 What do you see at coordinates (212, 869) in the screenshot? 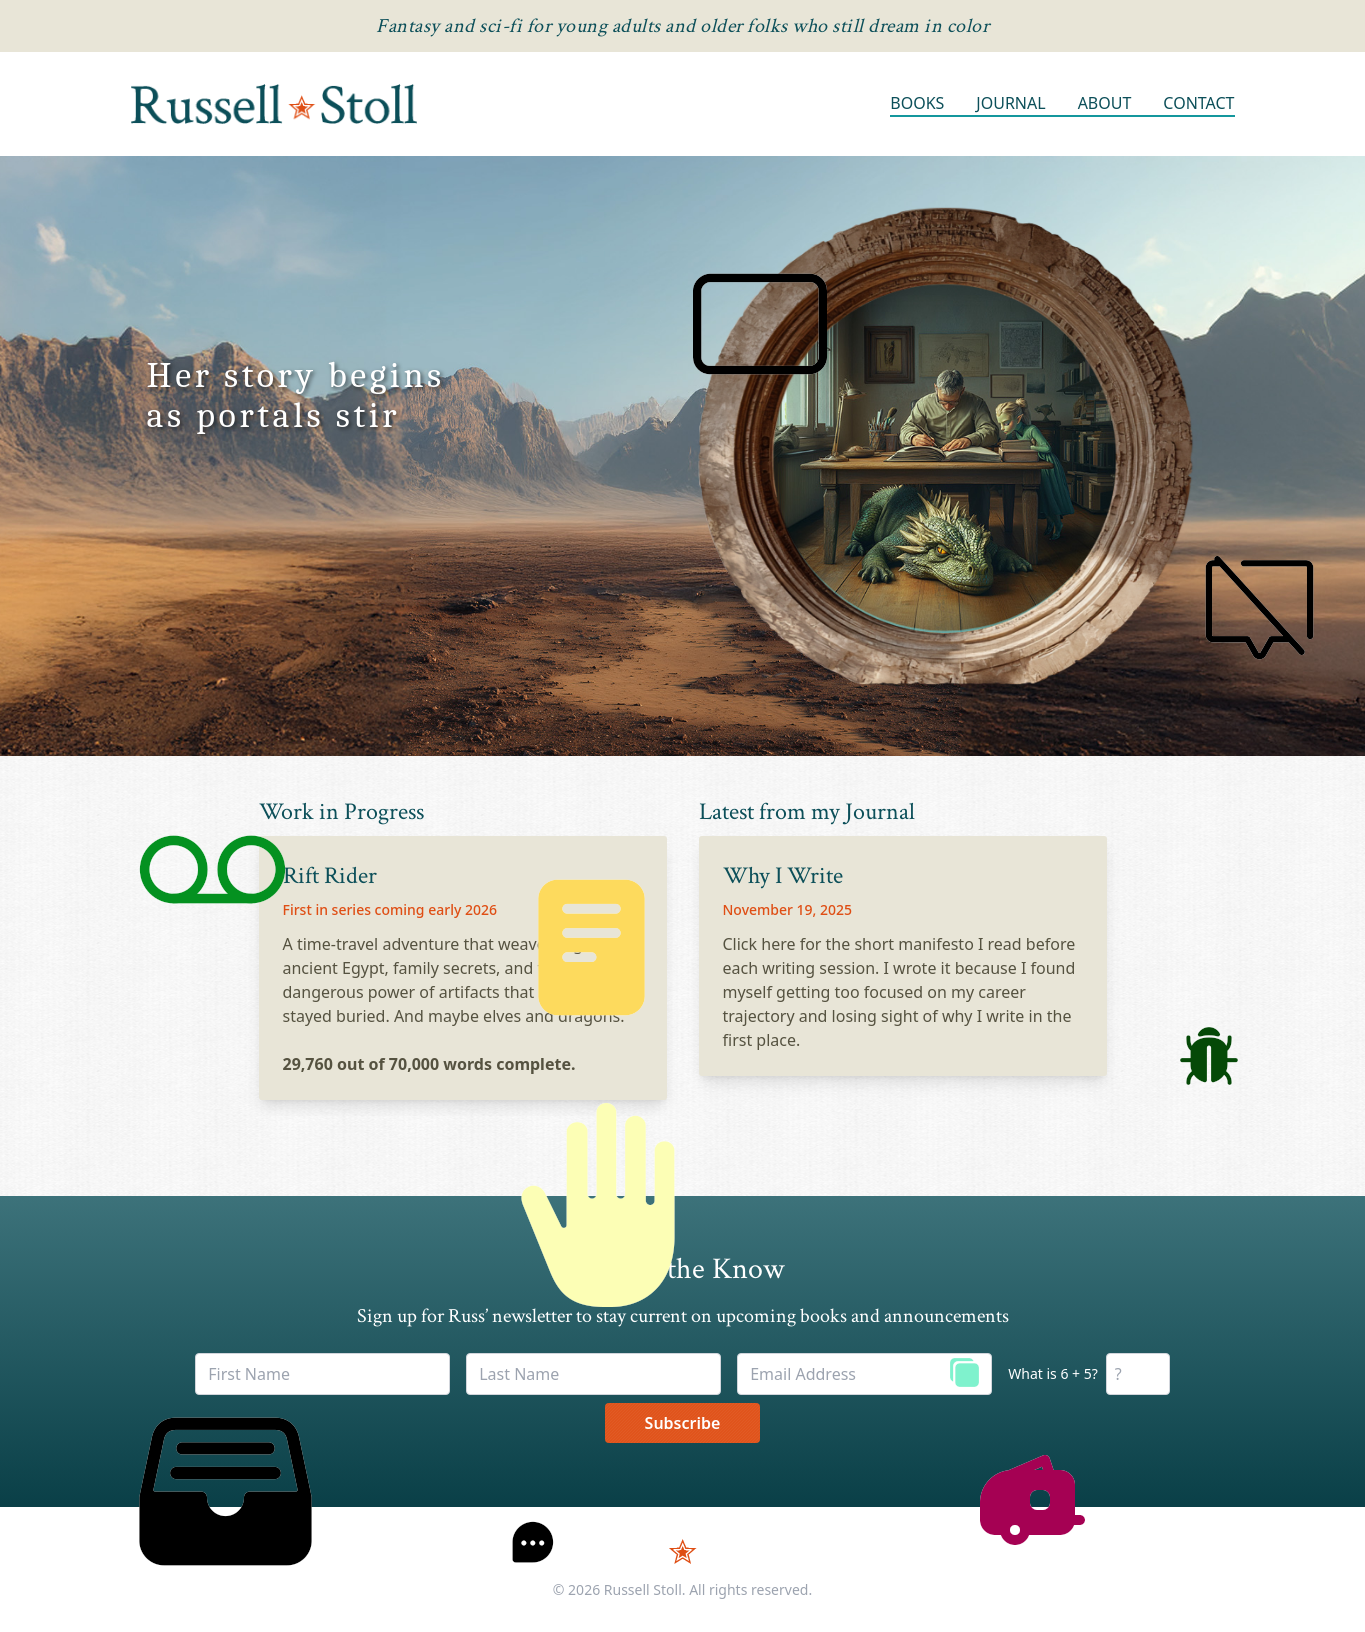
I see `access voicemail messages` at bounding box center [212, 869].